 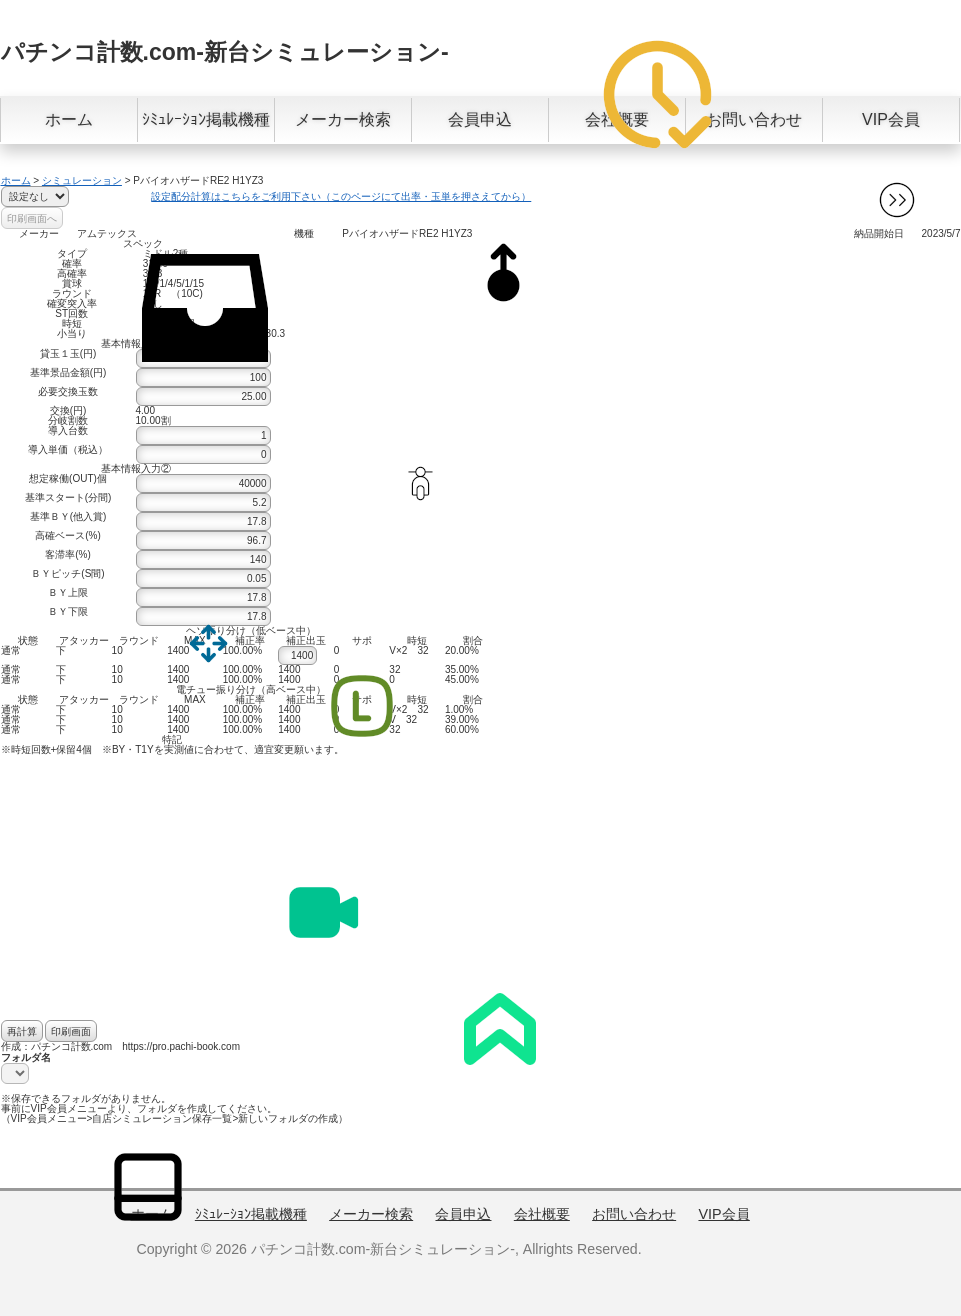 What do you see at coordinates (205, 308) in the screenshot?
I see `access your inbox or file tray` at bounding box center [205, 308].